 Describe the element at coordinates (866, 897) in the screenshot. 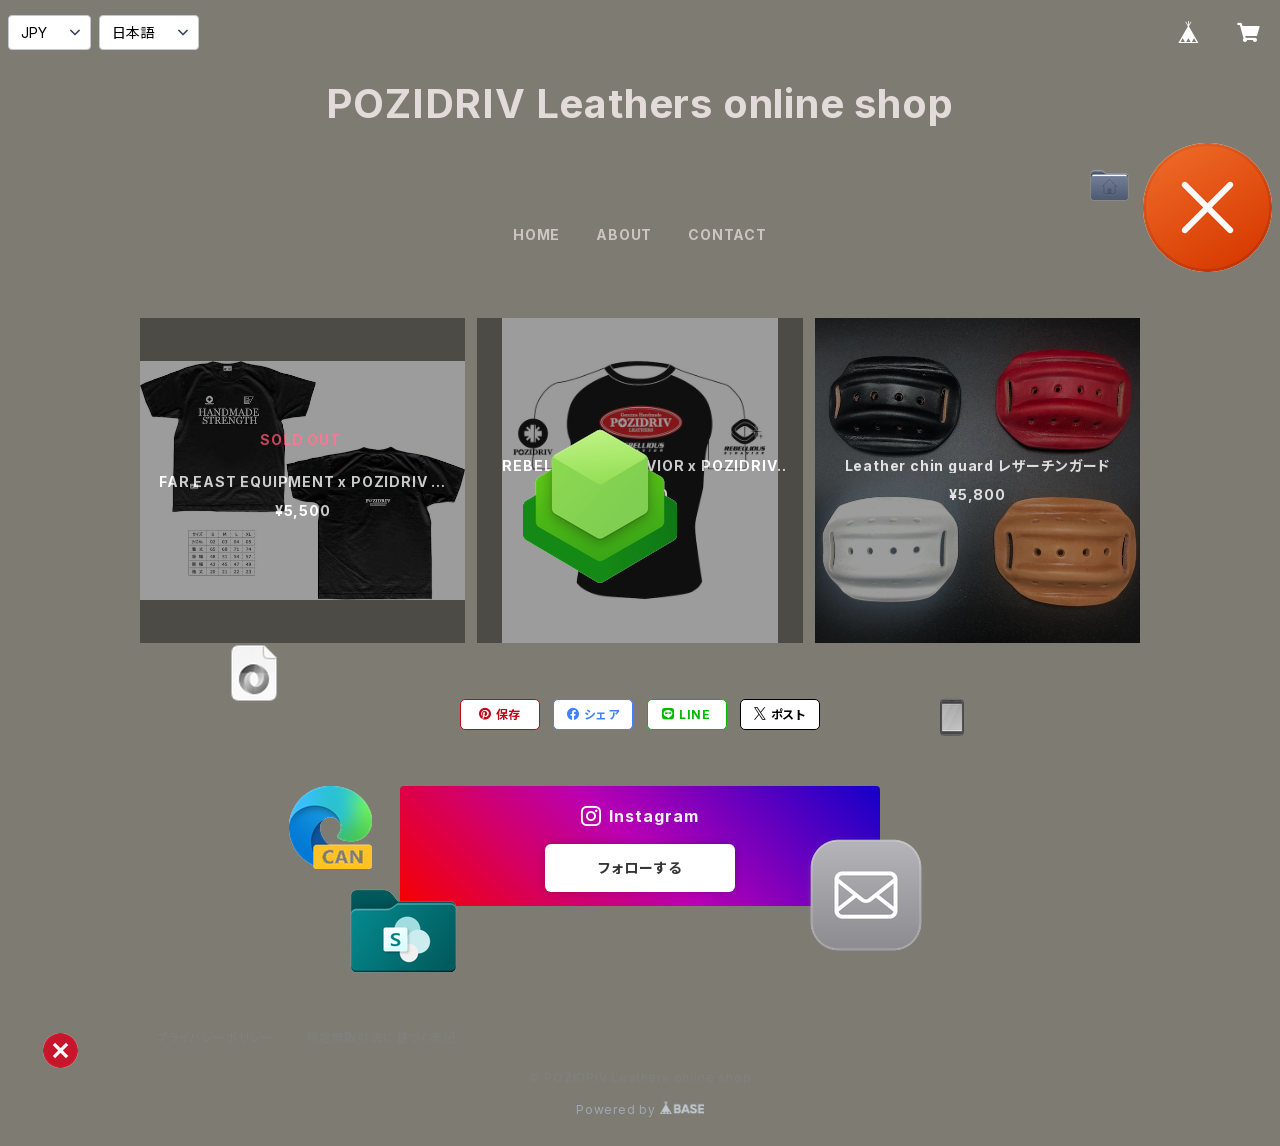

I see `access mail app settings` at that location.